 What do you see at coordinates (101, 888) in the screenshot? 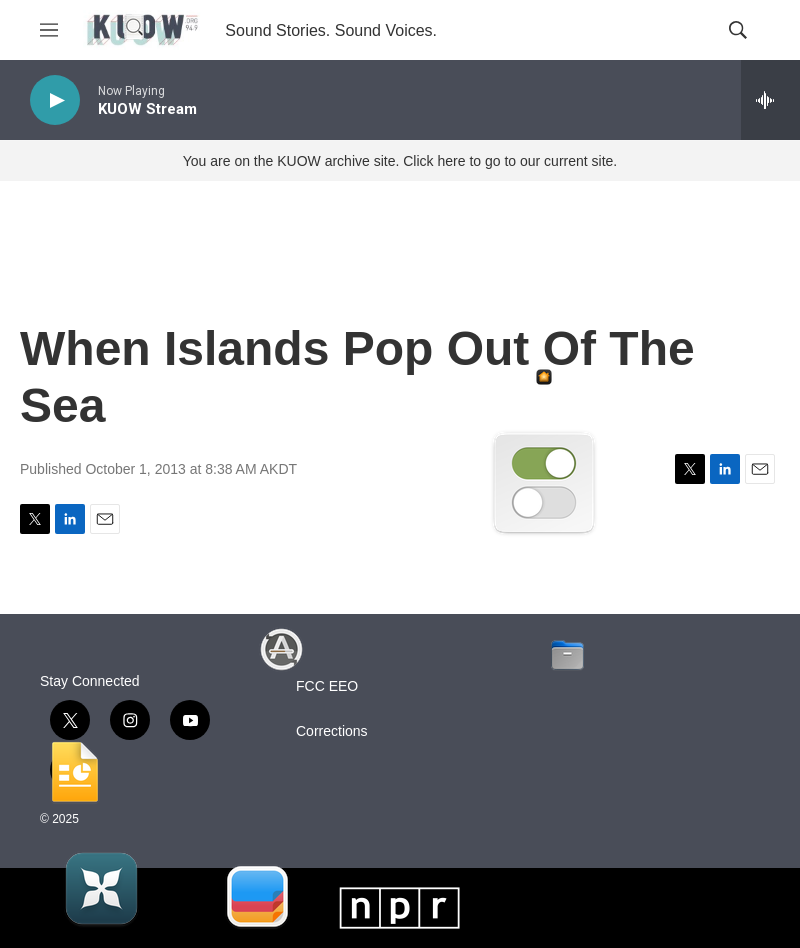
I see `open Ex Falso audio tag editor` at bounding box center [101, 888].